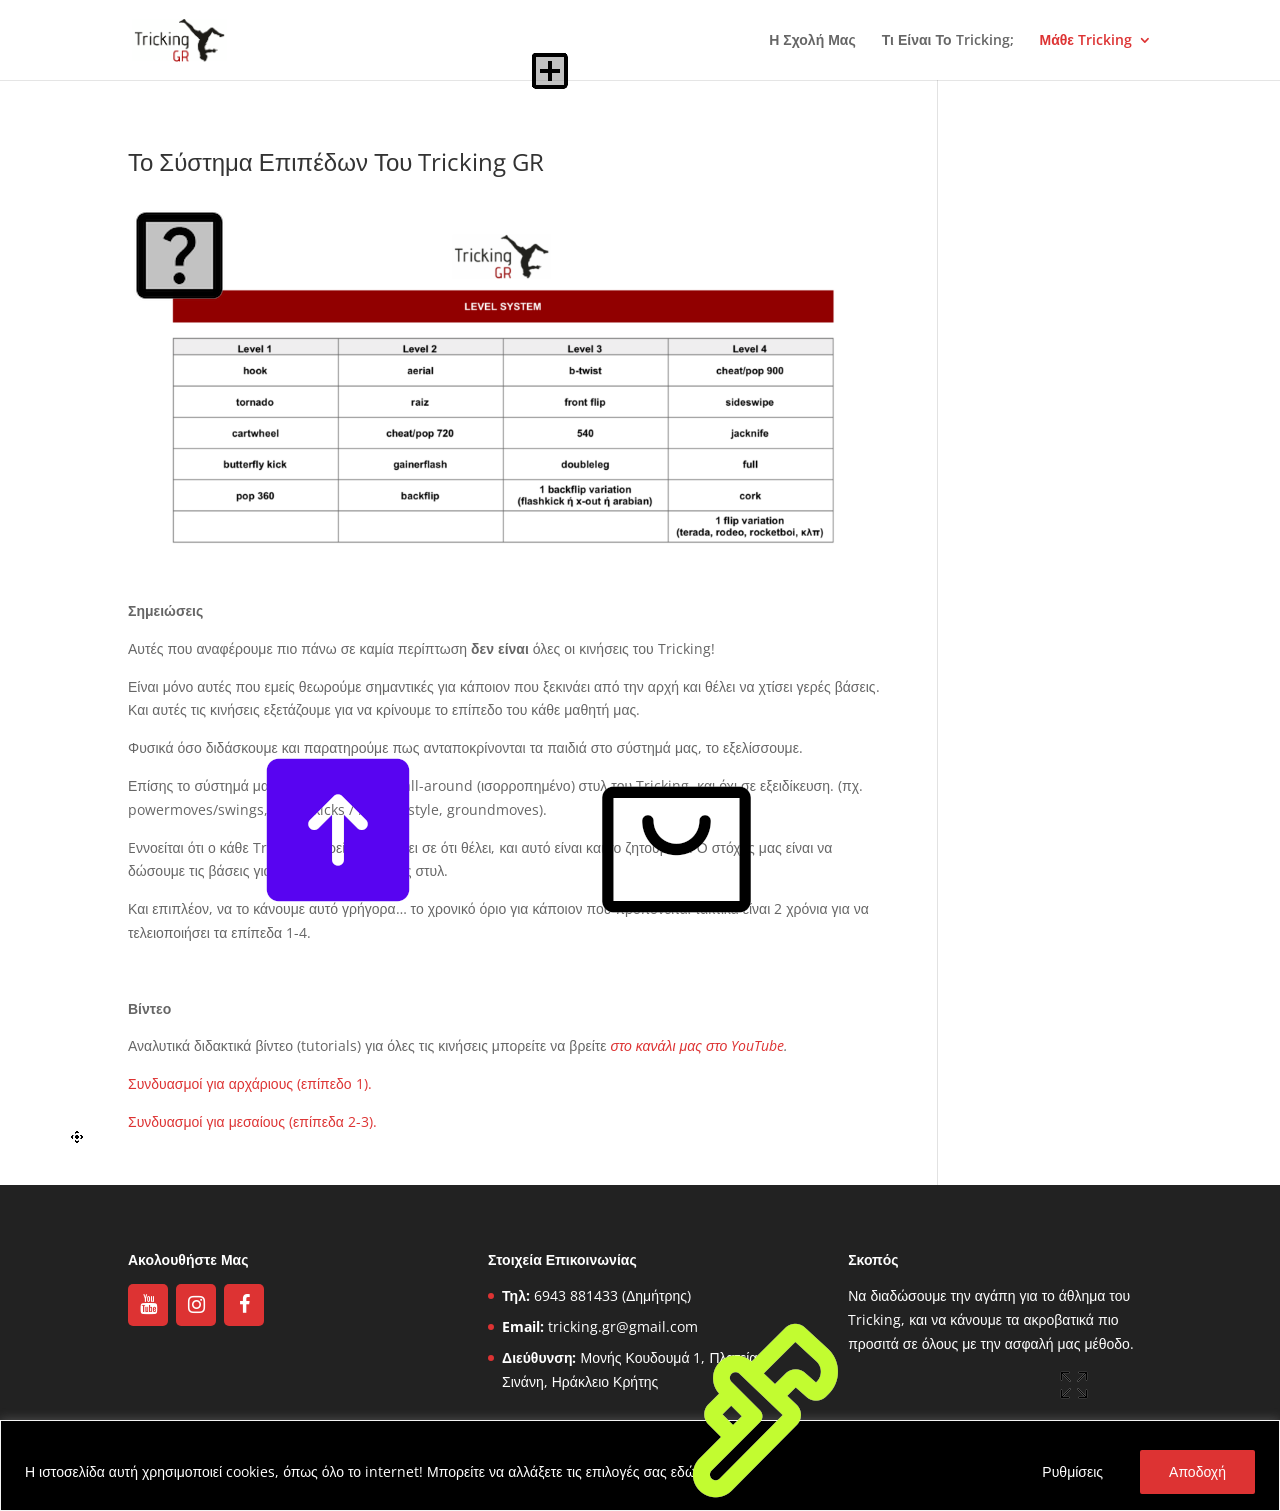 This screenshot has width=1280, height=1511. Describe the element at coordinates (676, 849) in the screenshot. I see `view your shopping cart` at that location.